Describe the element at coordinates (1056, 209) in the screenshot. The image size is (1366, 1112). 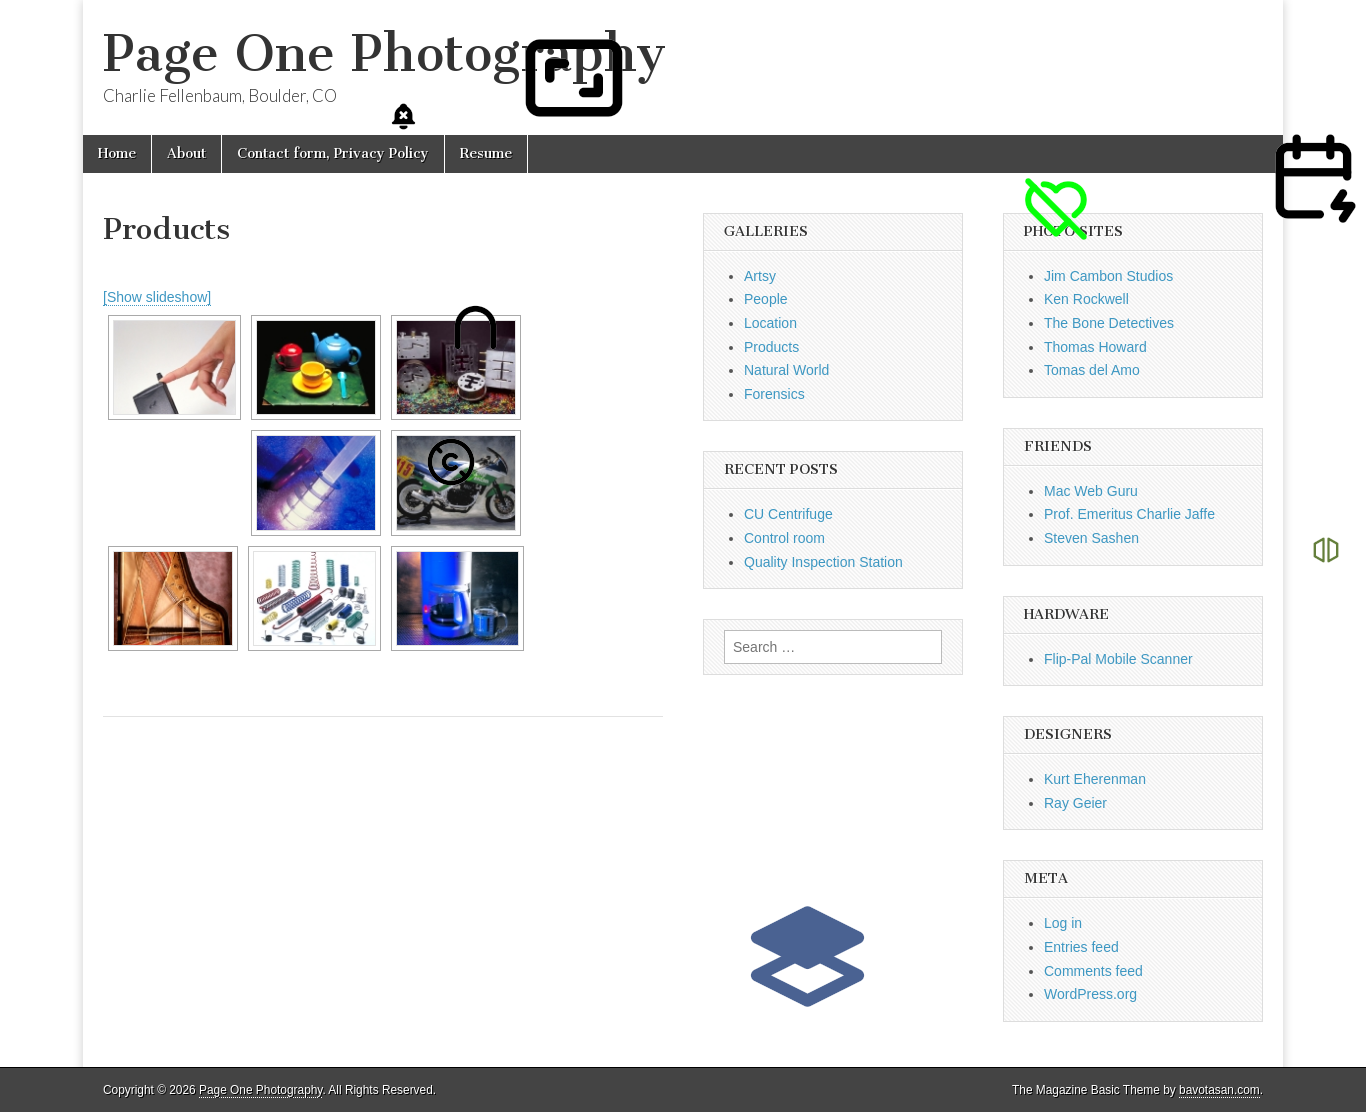
I see `remove from favorites` at that location.